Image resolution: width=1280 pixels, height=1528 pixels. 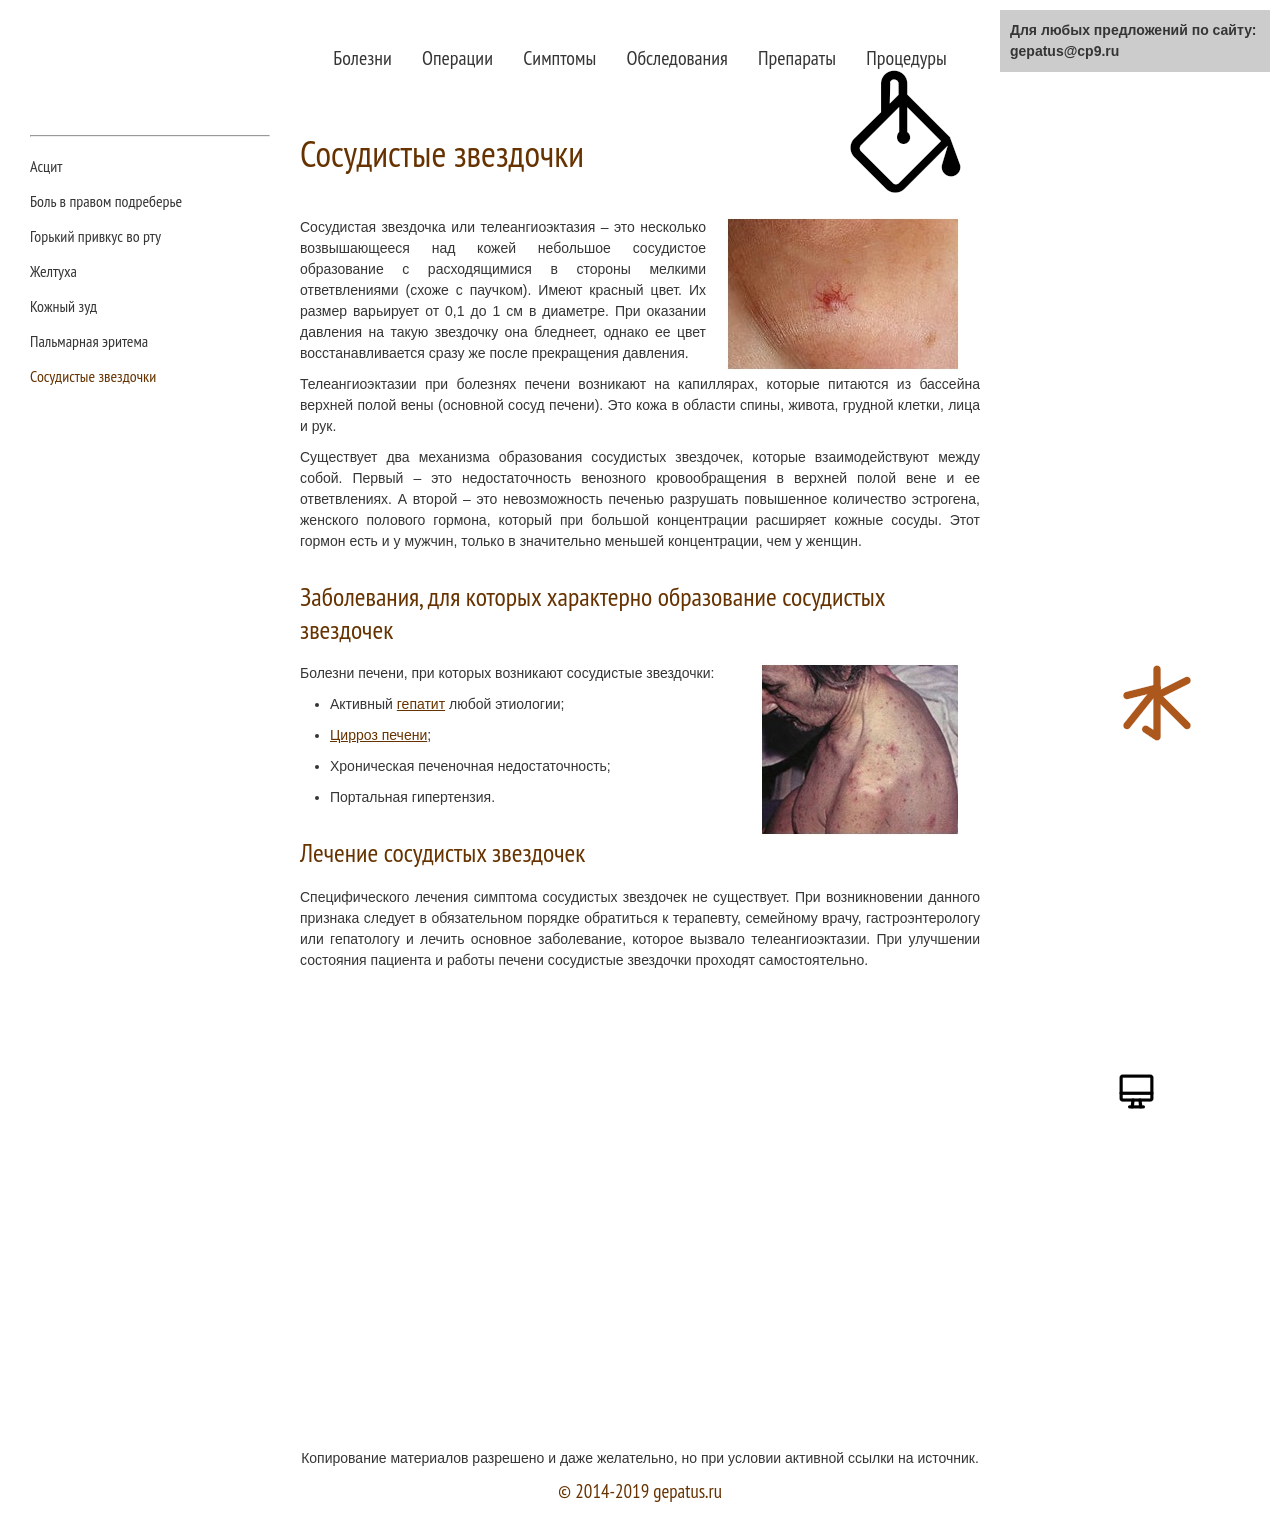 What do you see at coordinates (1136, 1091) in the screenshot?
I see `view on desktop display` at bounding box center [1136, 1091].